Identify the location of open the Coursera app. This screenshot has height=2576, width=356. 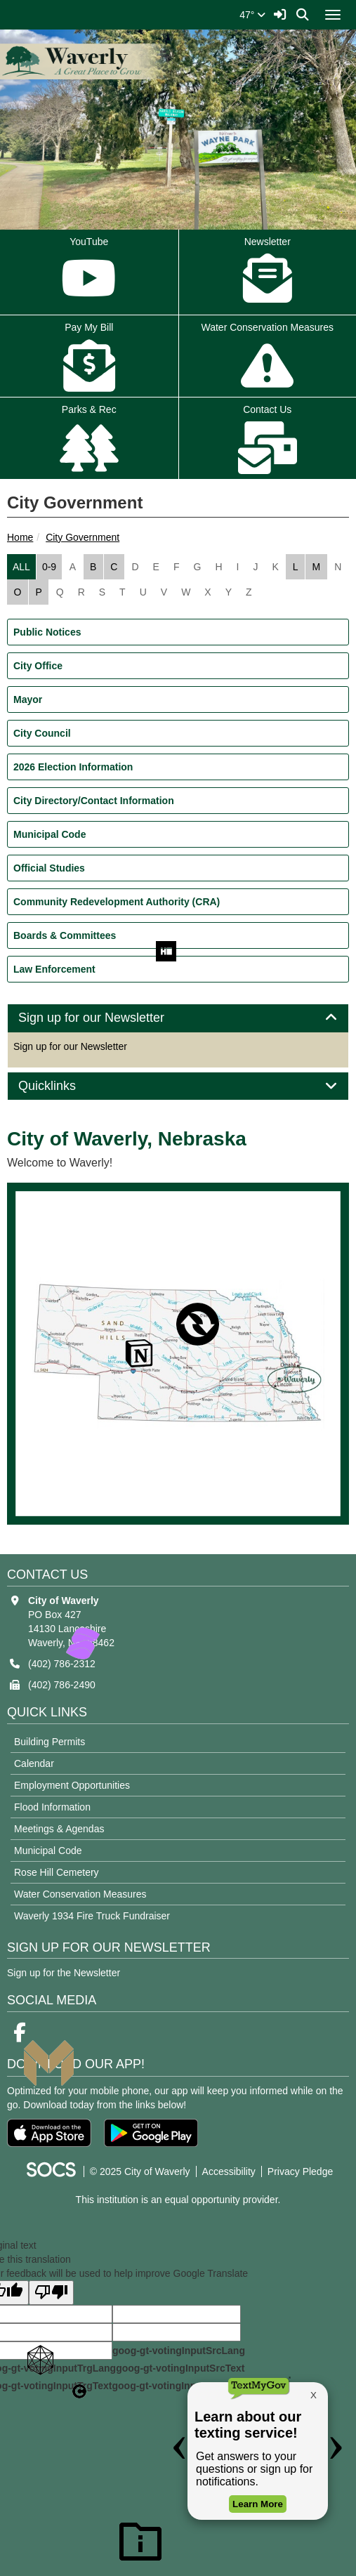
(79, 2391).